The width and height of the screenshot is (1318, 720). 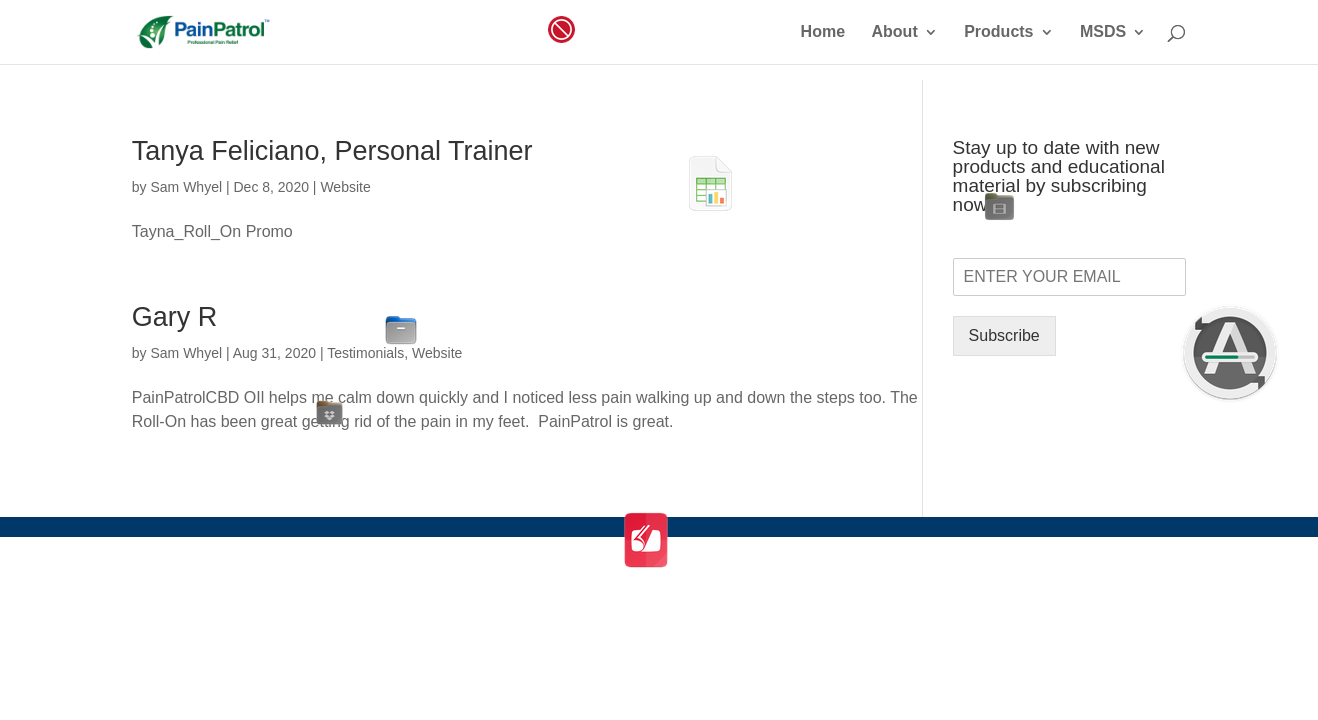 What do you see at coordinates (710, 183) in the screenshot?
I see `open a spreadsheet file` at bounding box center [710, 183].